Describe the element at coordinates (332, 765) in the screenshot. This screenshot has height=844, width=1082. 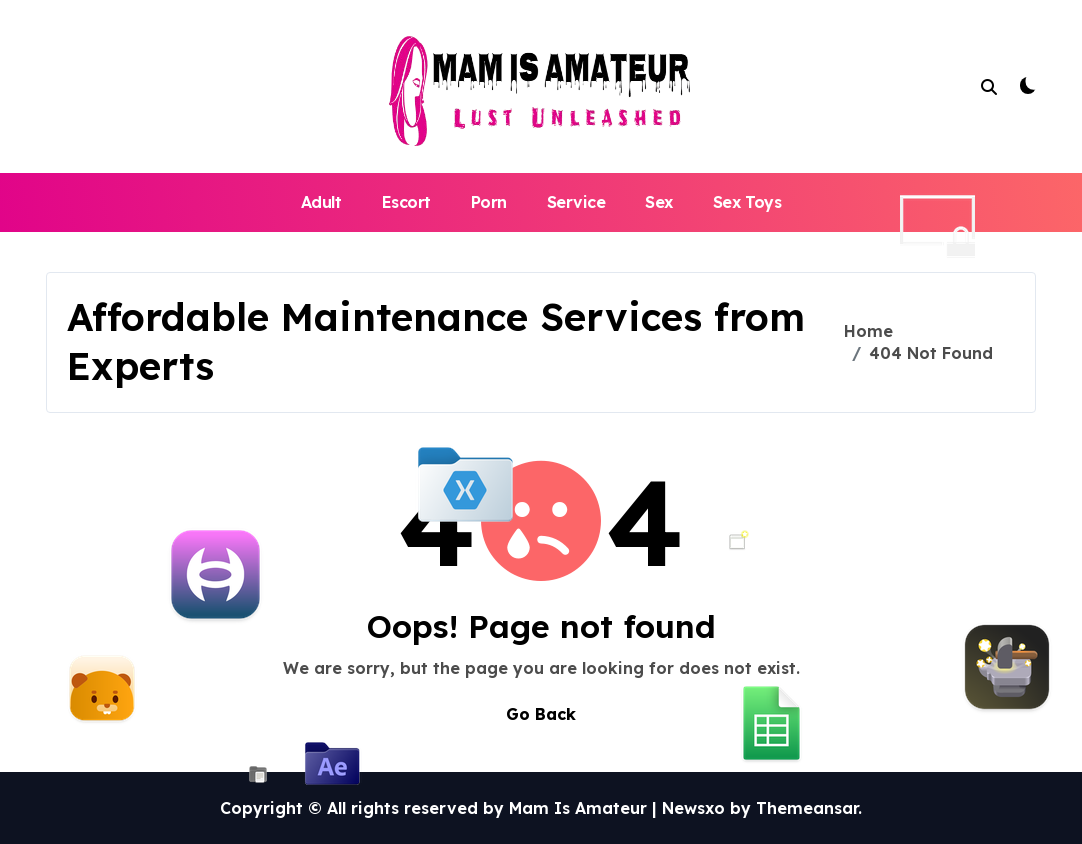
I see `folder containing Adobe After Effects project files` at that location.